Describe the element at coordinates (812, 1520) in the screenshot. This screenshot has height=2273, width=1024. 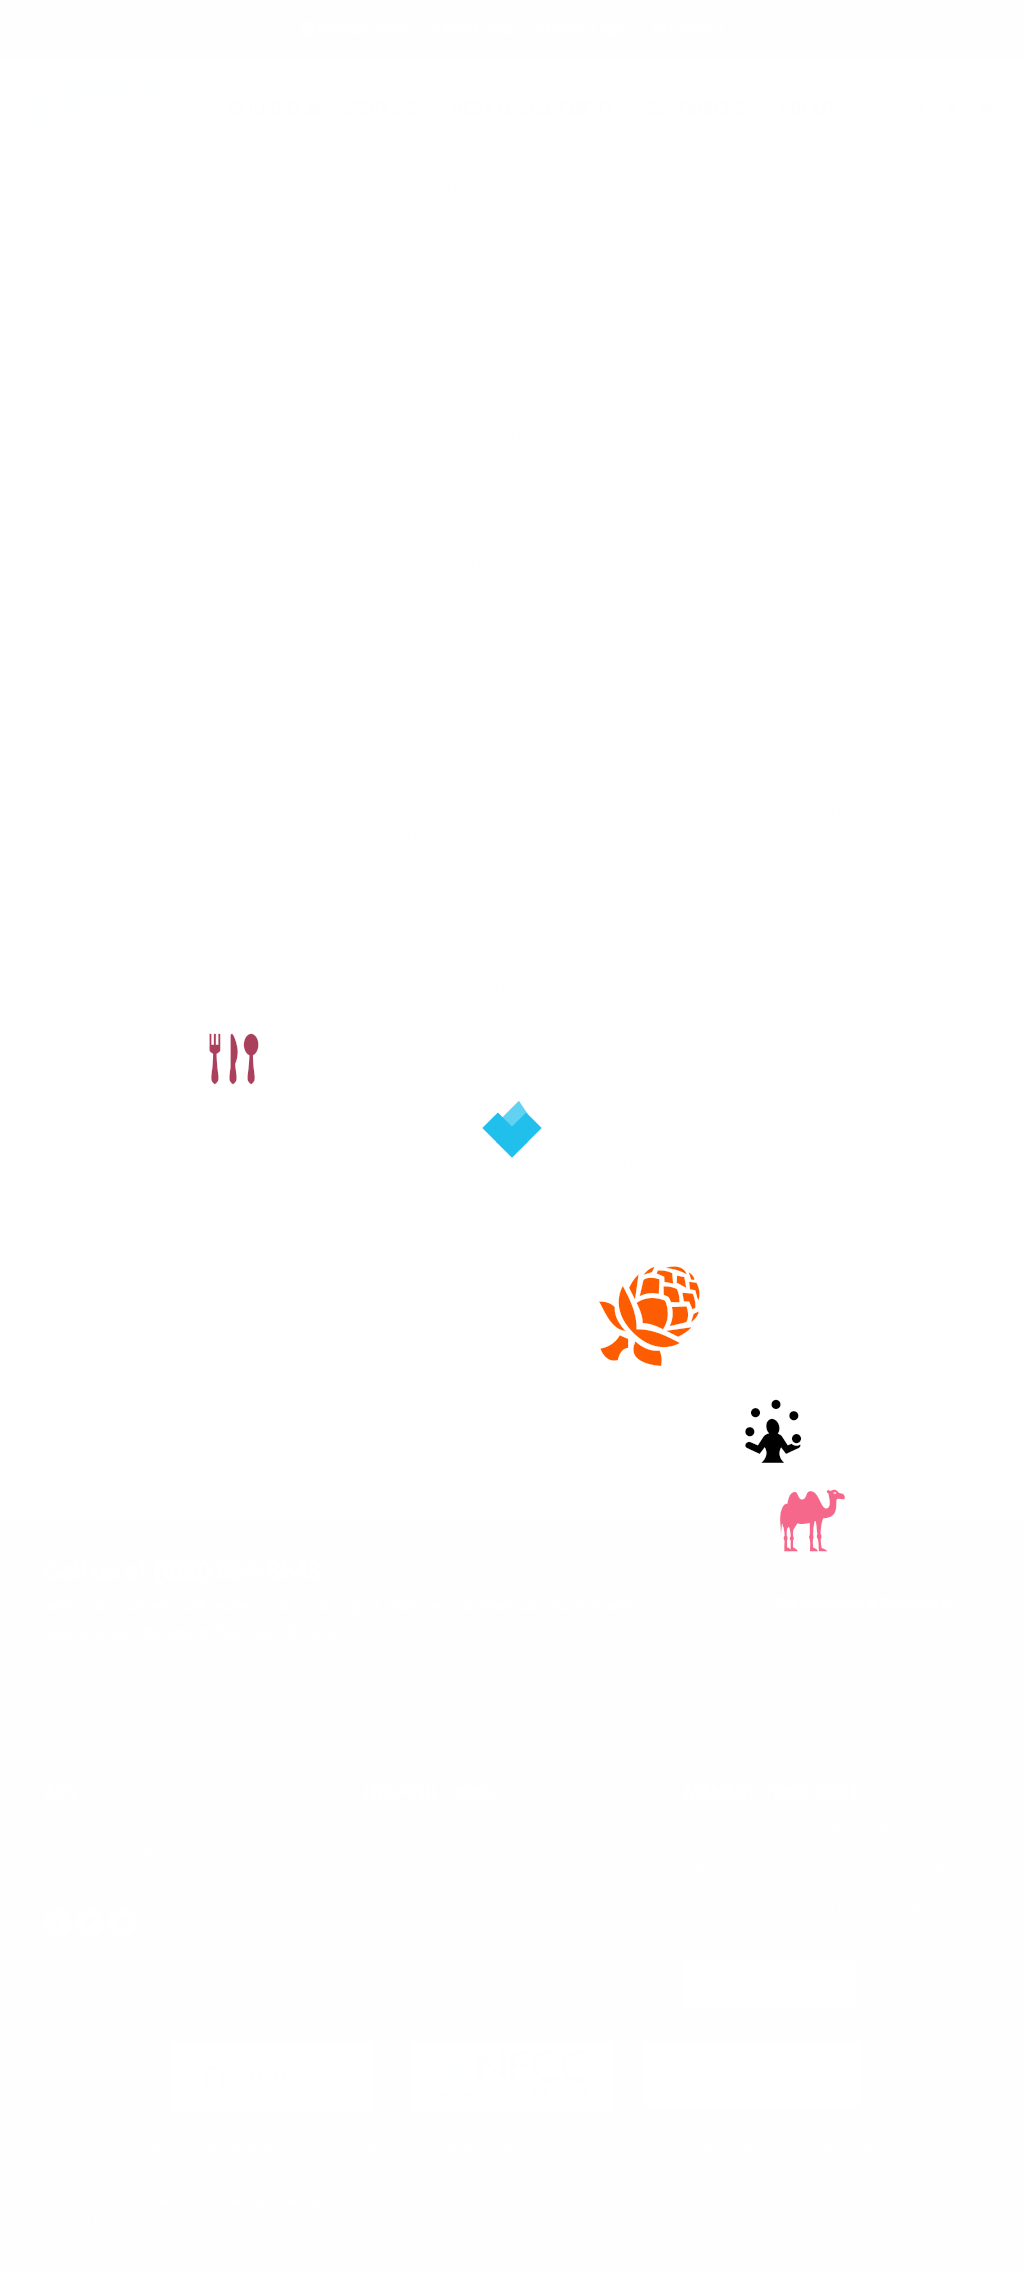
I see `select camel as your game character or avatar` at that location.